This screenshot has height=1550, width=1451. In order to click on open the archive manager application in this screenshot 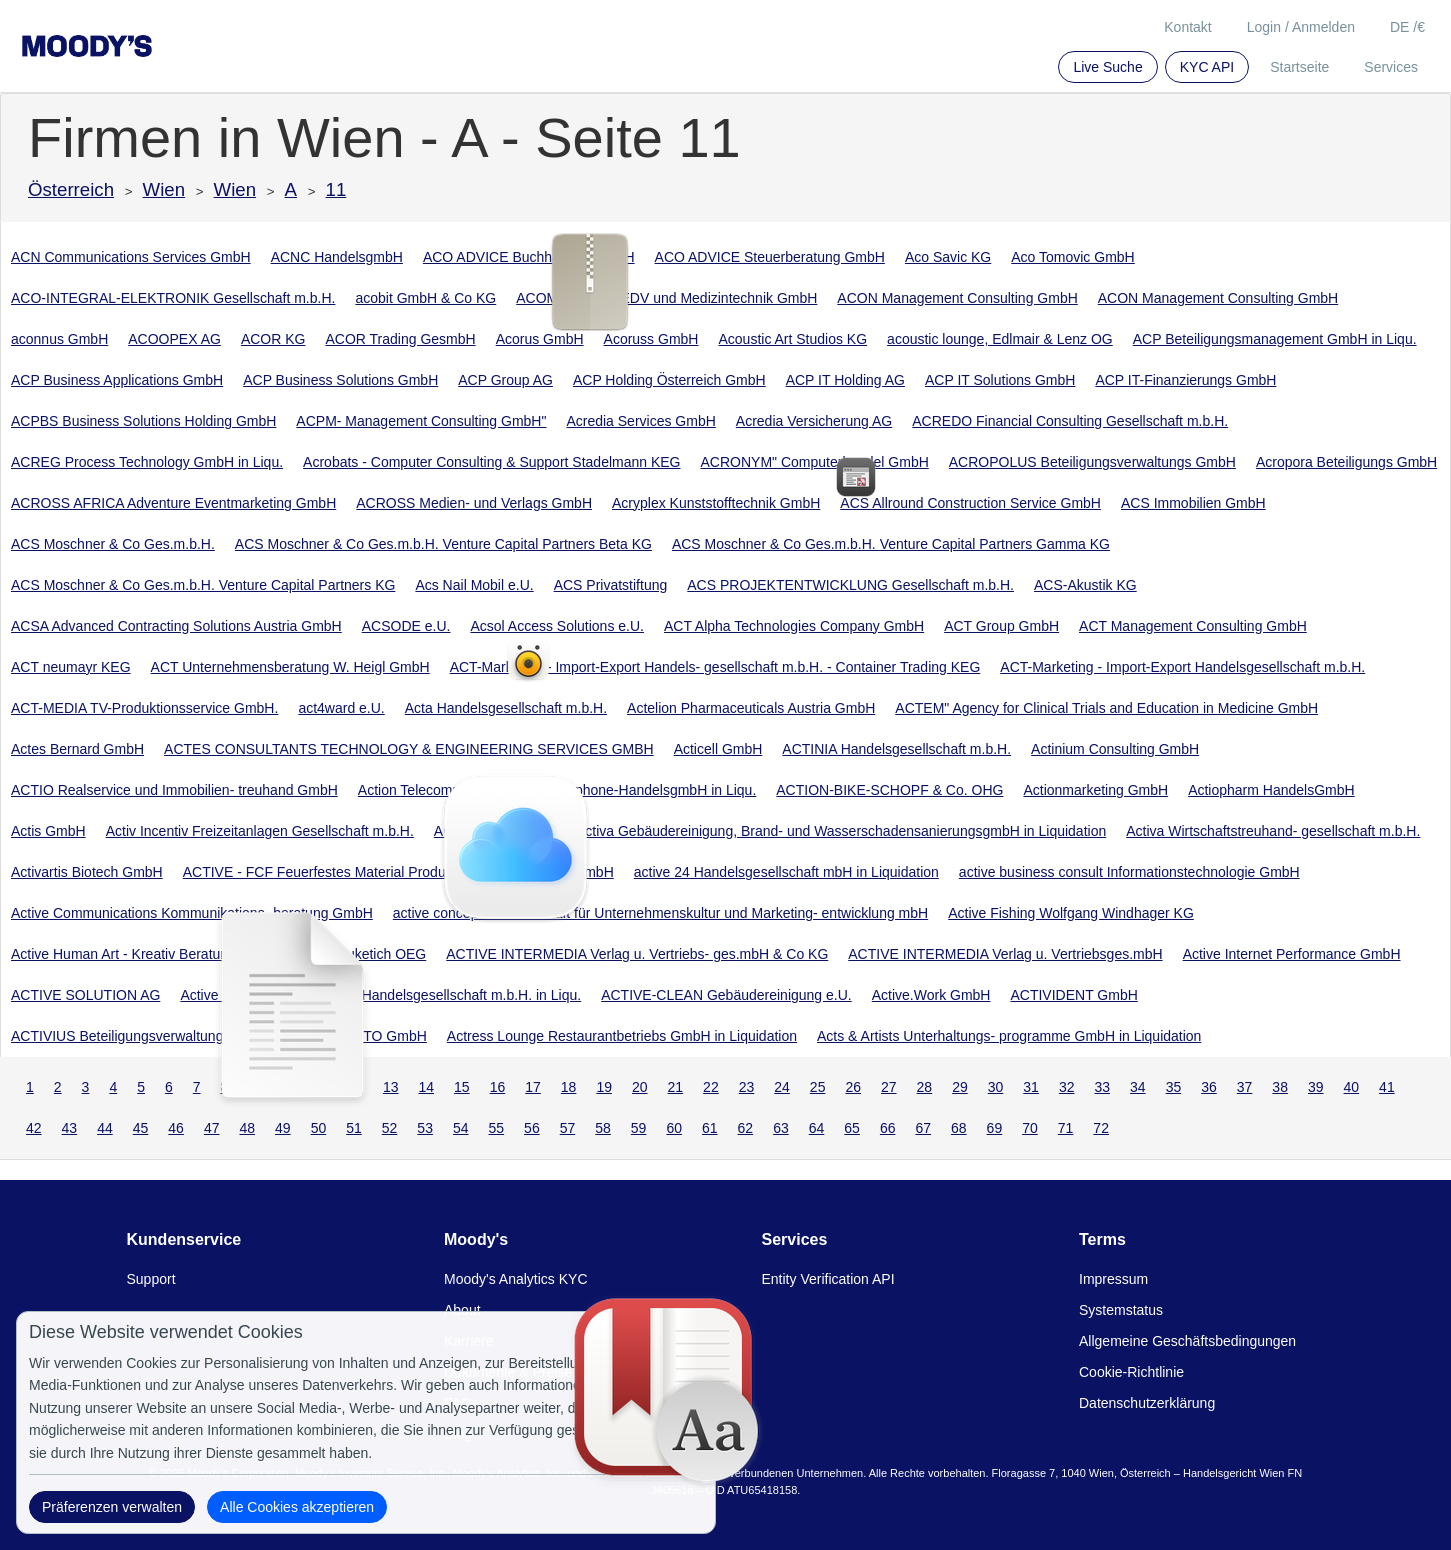, I will do `click(590, 282)`.